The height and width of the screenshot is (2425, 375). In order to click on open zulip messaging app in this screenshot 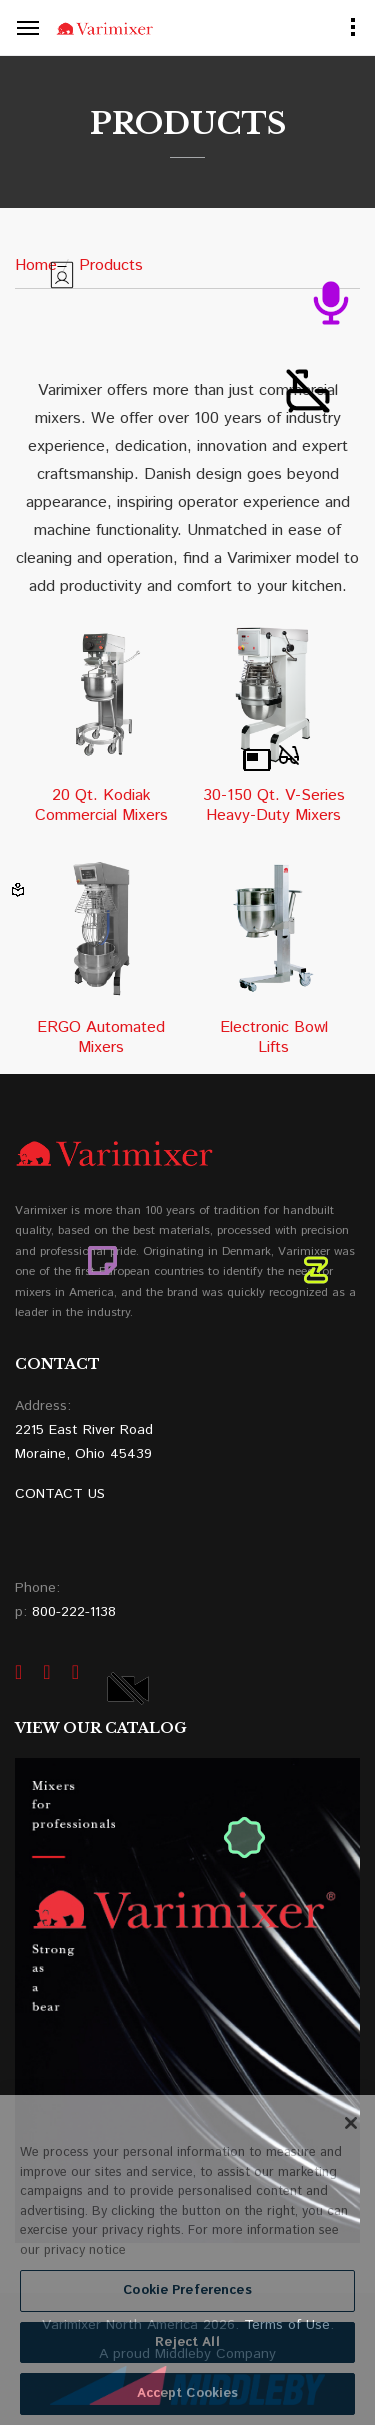, I will do `click(316, 1270)`.